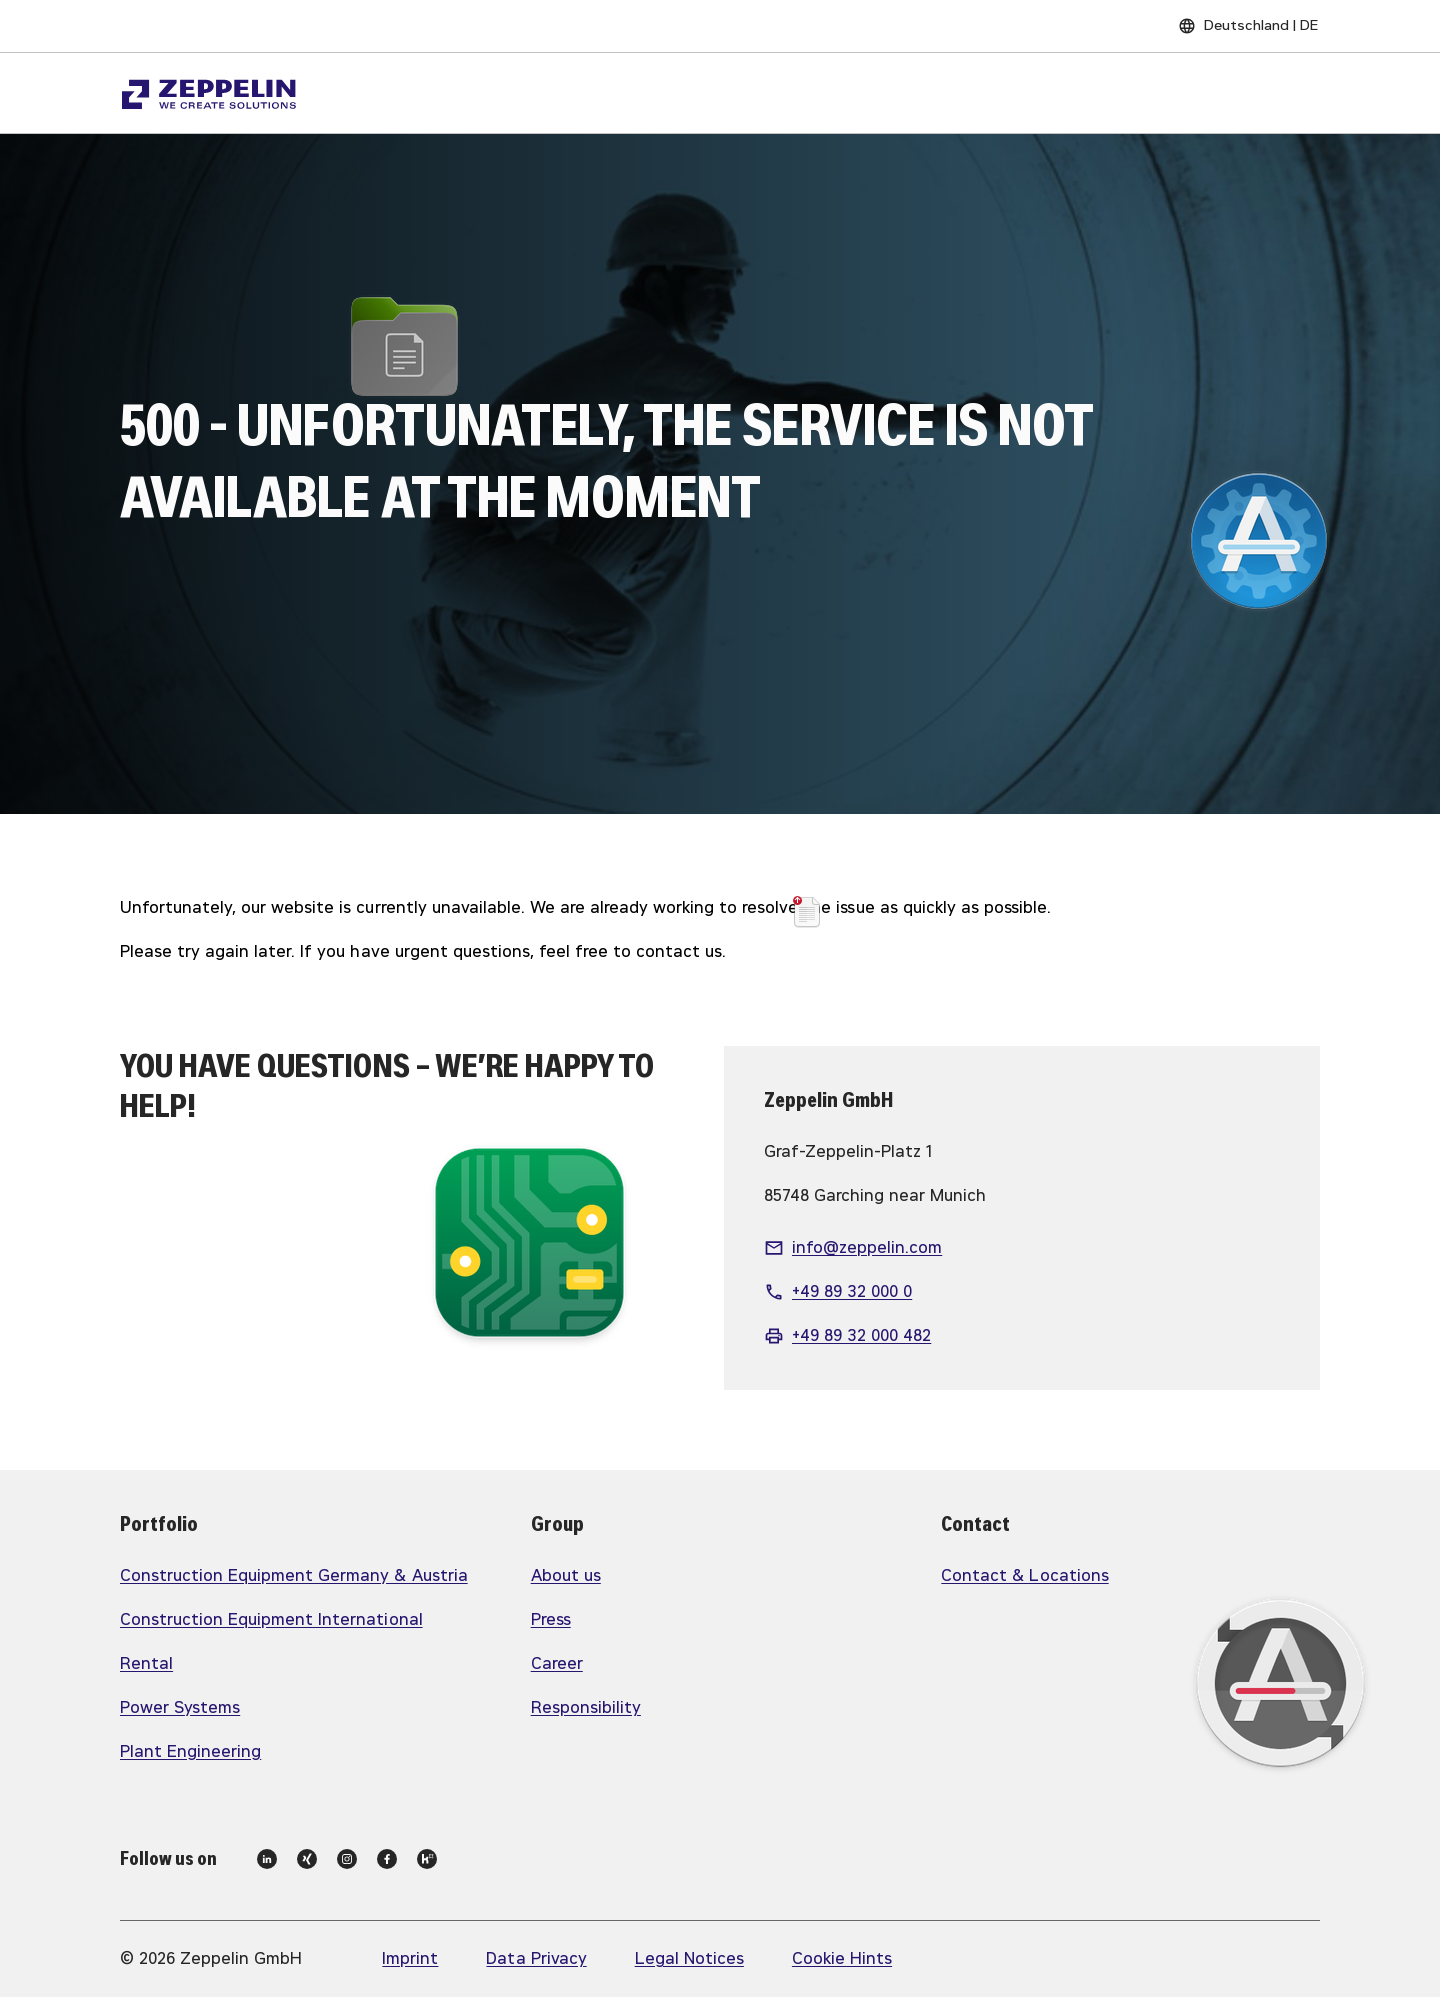 The image size is (1440, 1997). I want to click on open software properties and driver settings, so click(1259, 541).